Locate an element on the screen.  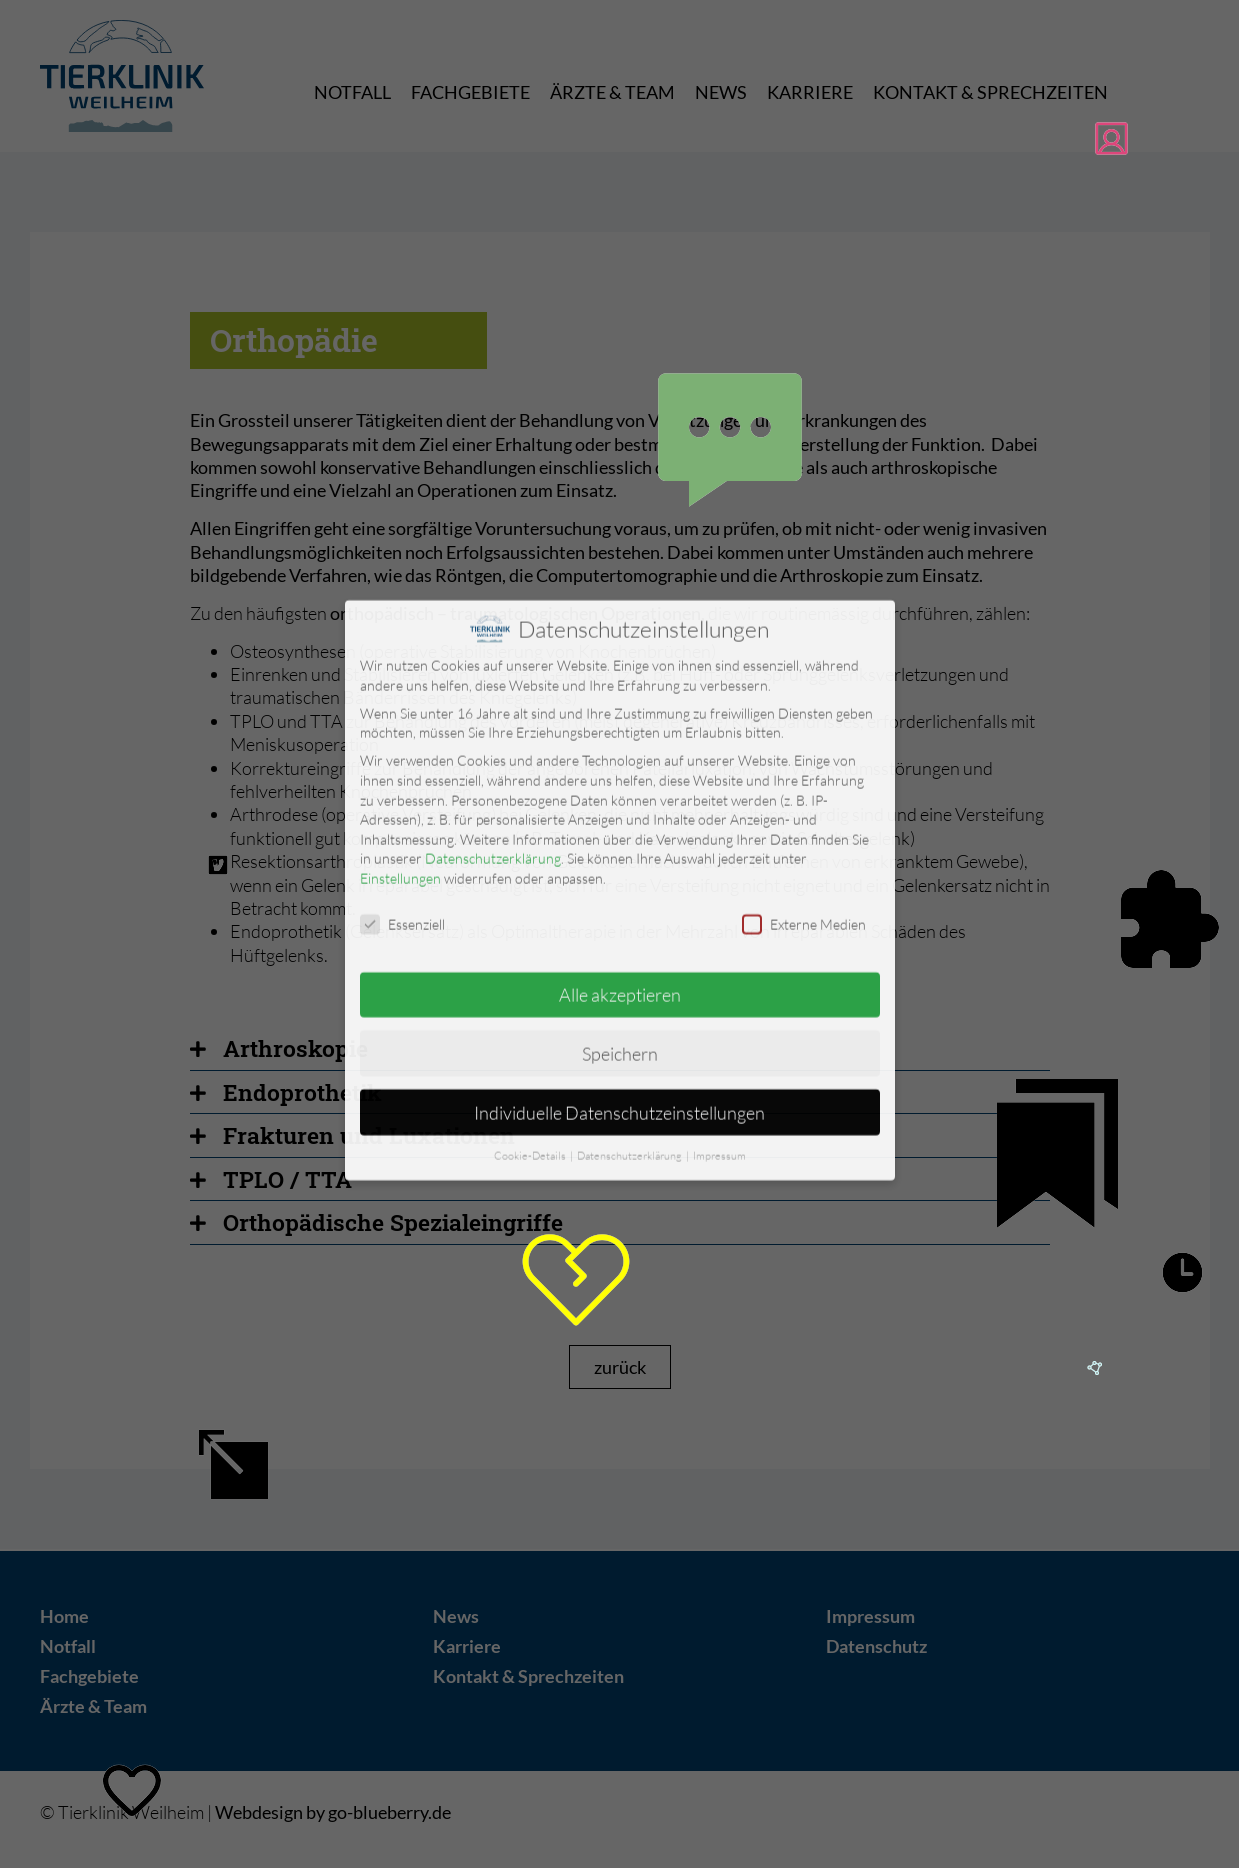
open Venmo app is located at coordinates (218, 865).